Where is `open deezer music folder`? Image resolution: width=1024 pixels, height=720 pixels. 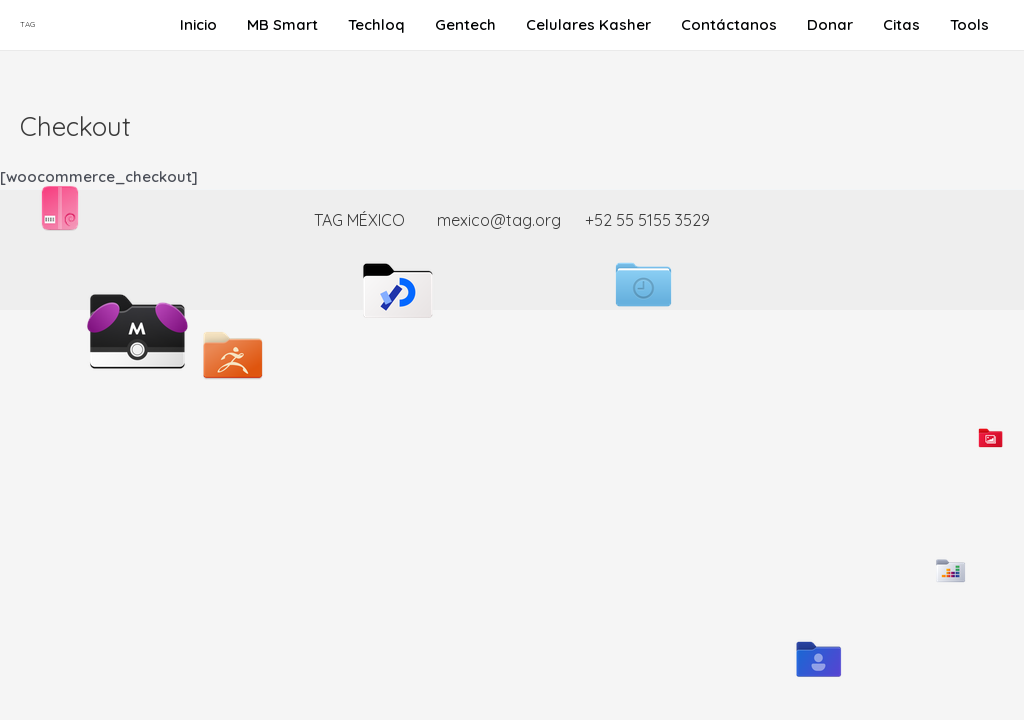 open deezer music folder is located at coordinates (950, 571).